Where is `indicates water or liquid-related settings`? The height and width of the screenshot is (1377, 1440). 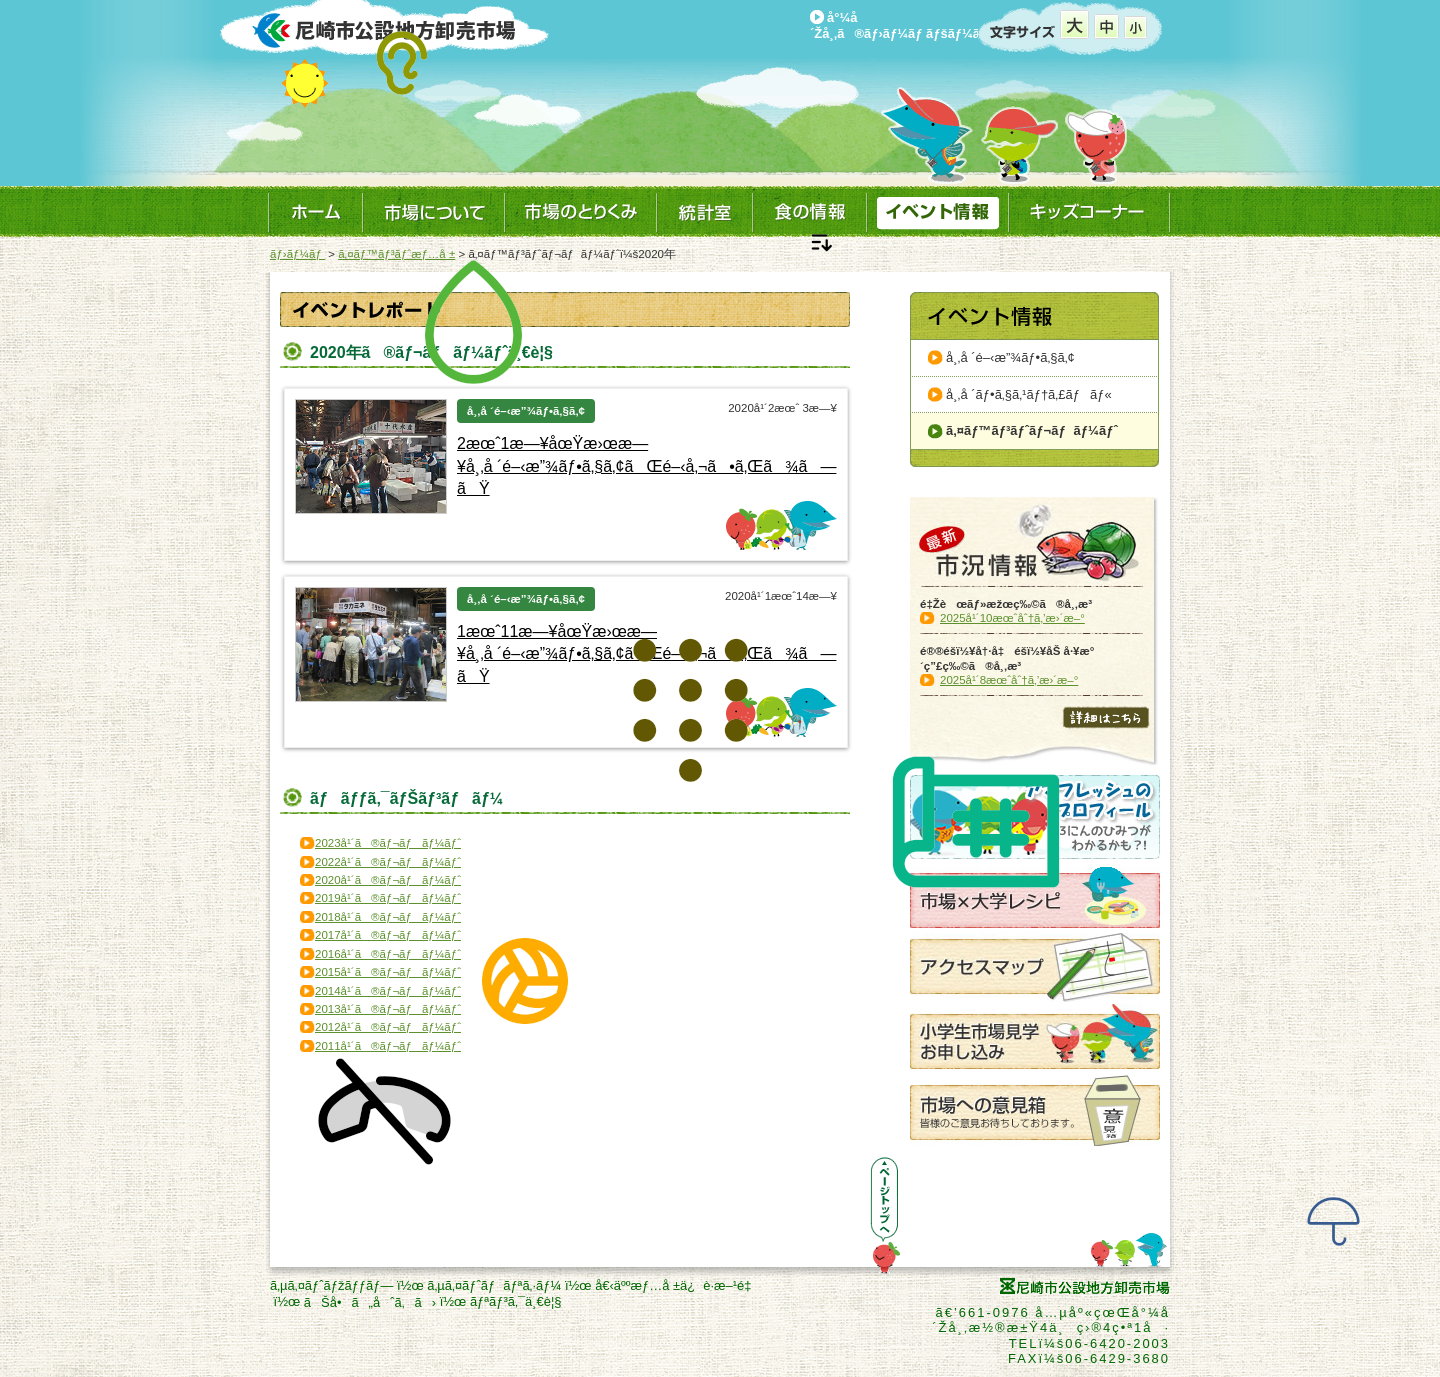
indicates water or liquid-related settings is located at coordinates (473, 326).